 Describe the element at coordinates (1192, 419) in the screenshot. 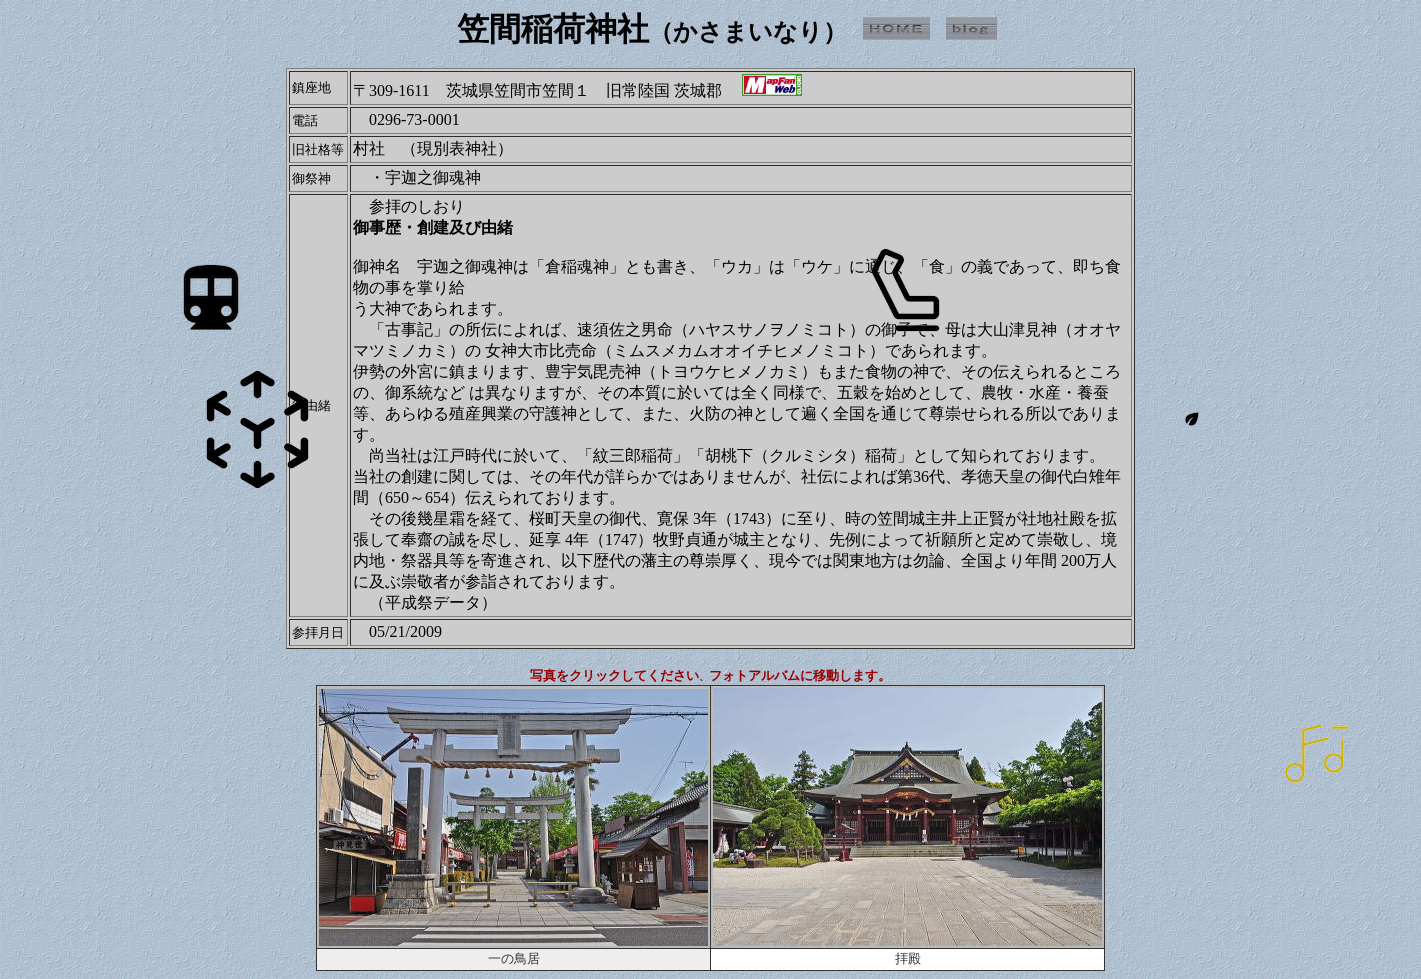

I see `indicates eco-friendly or sustainable mode` at that location.